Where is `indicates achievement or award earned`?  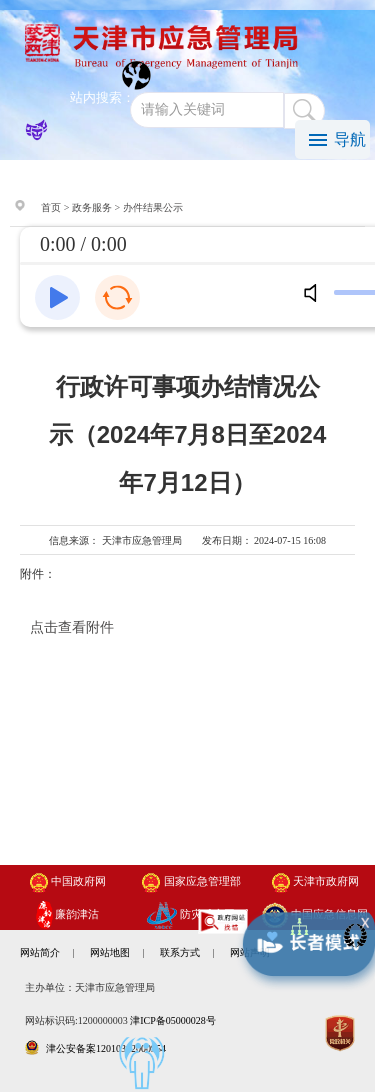 indicates achievement or award earned is located at coordinates (355, 935).